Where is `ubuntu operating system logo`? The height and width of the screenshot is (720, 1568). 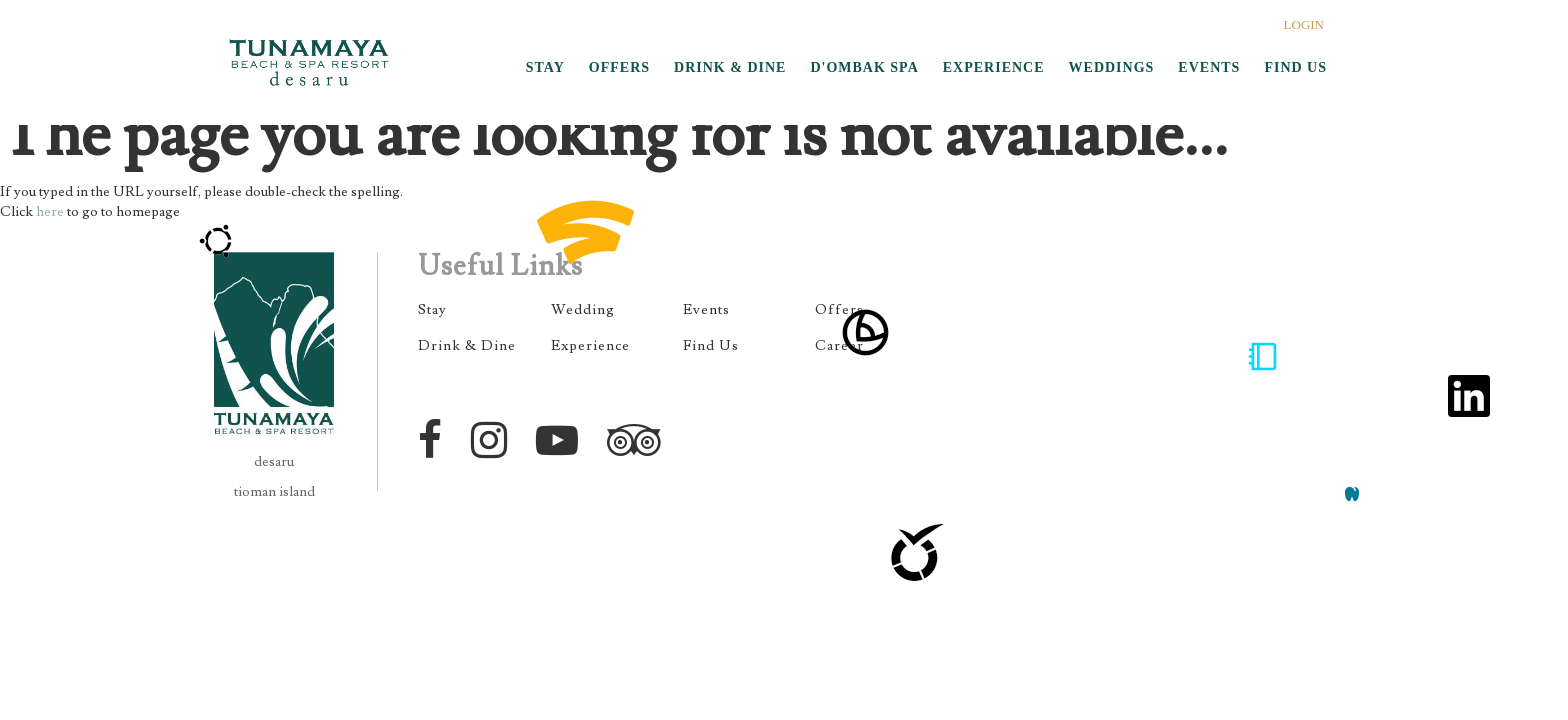 ubuntu operating system logo is located at coordinates (218, 241).